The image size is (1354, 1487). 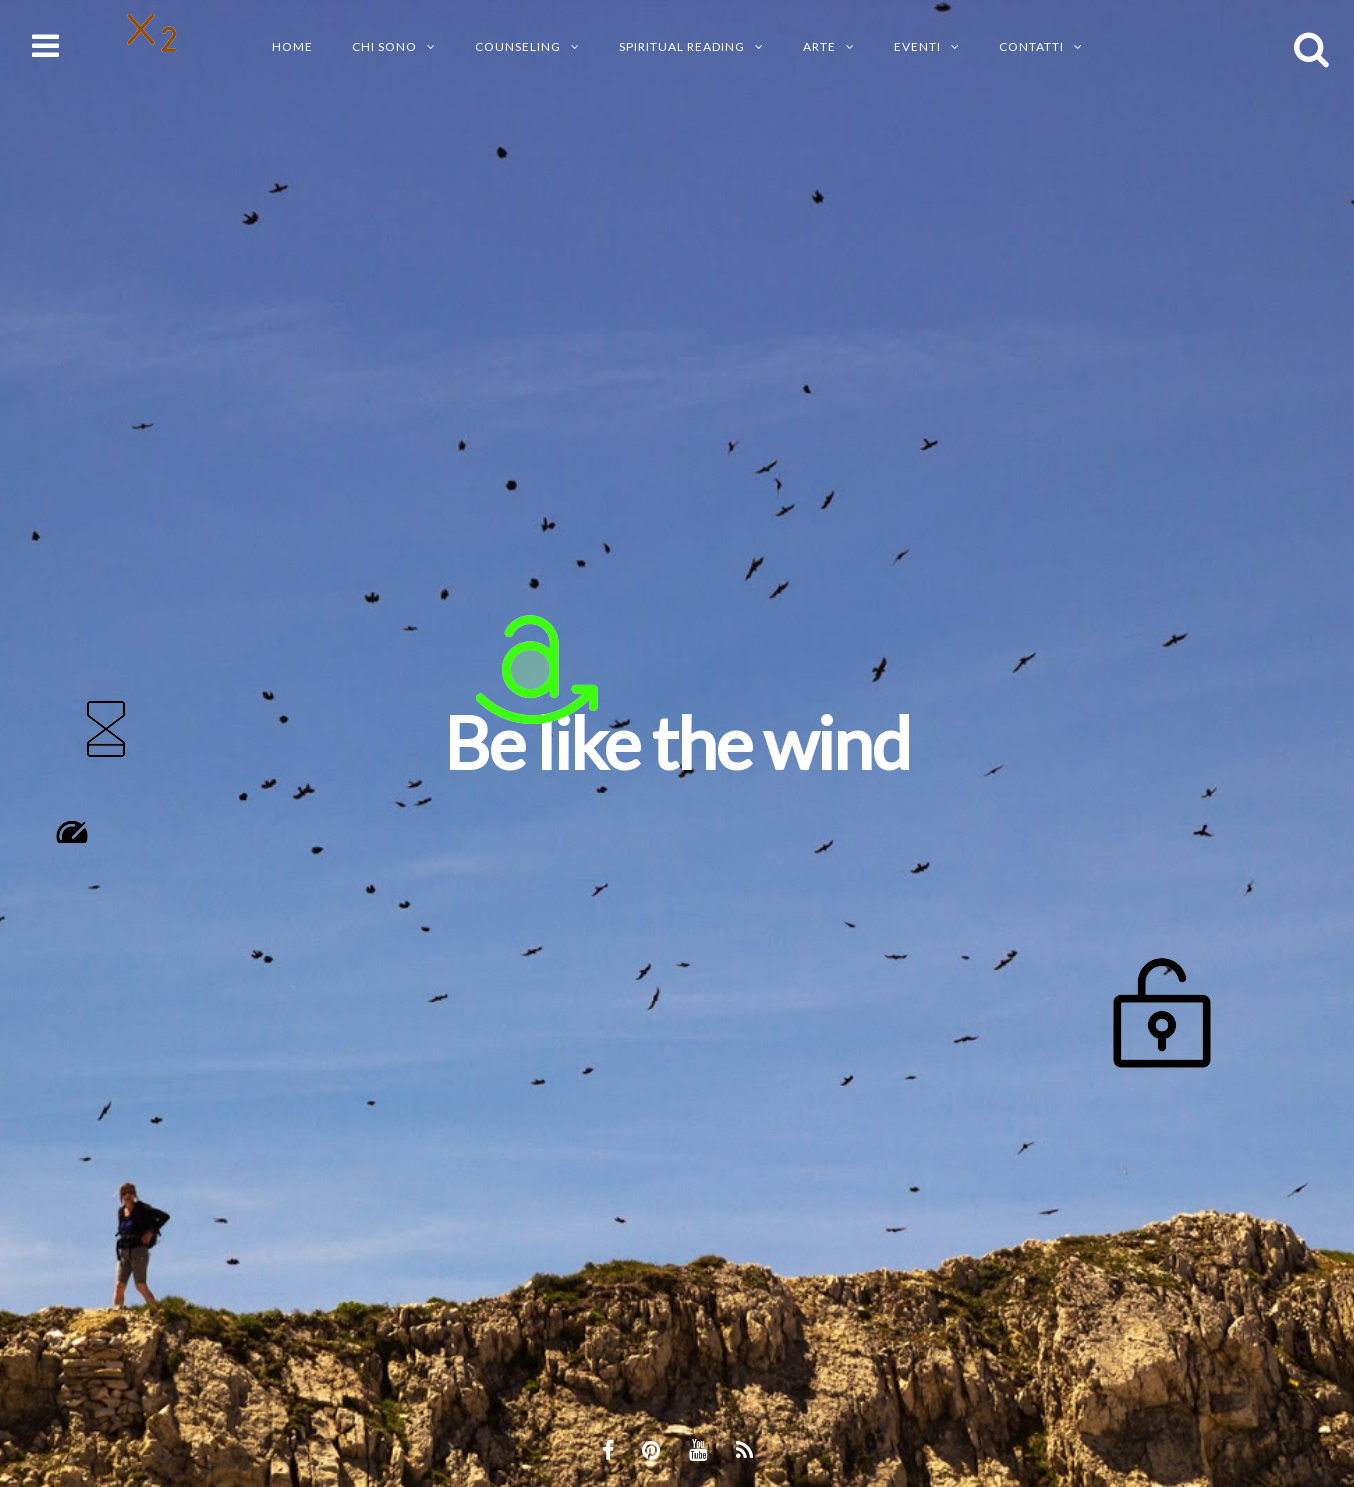 What do you see at coordinates (106, 729) in the screenshot?
I see `indicates time is running low` at bounding box center [106, 729].